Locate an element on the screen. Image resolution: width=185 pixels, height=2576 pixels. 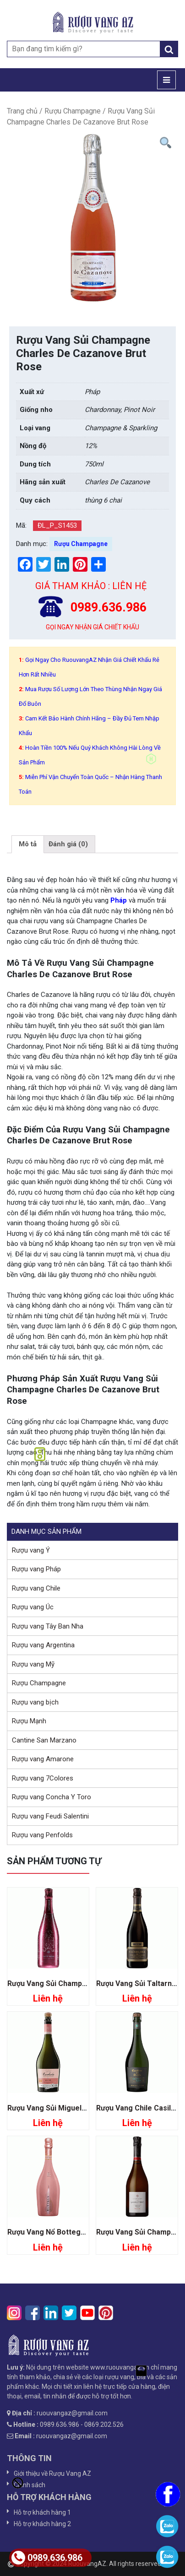
indicates a hospital or medical facility is located at coordinates (151, 759).